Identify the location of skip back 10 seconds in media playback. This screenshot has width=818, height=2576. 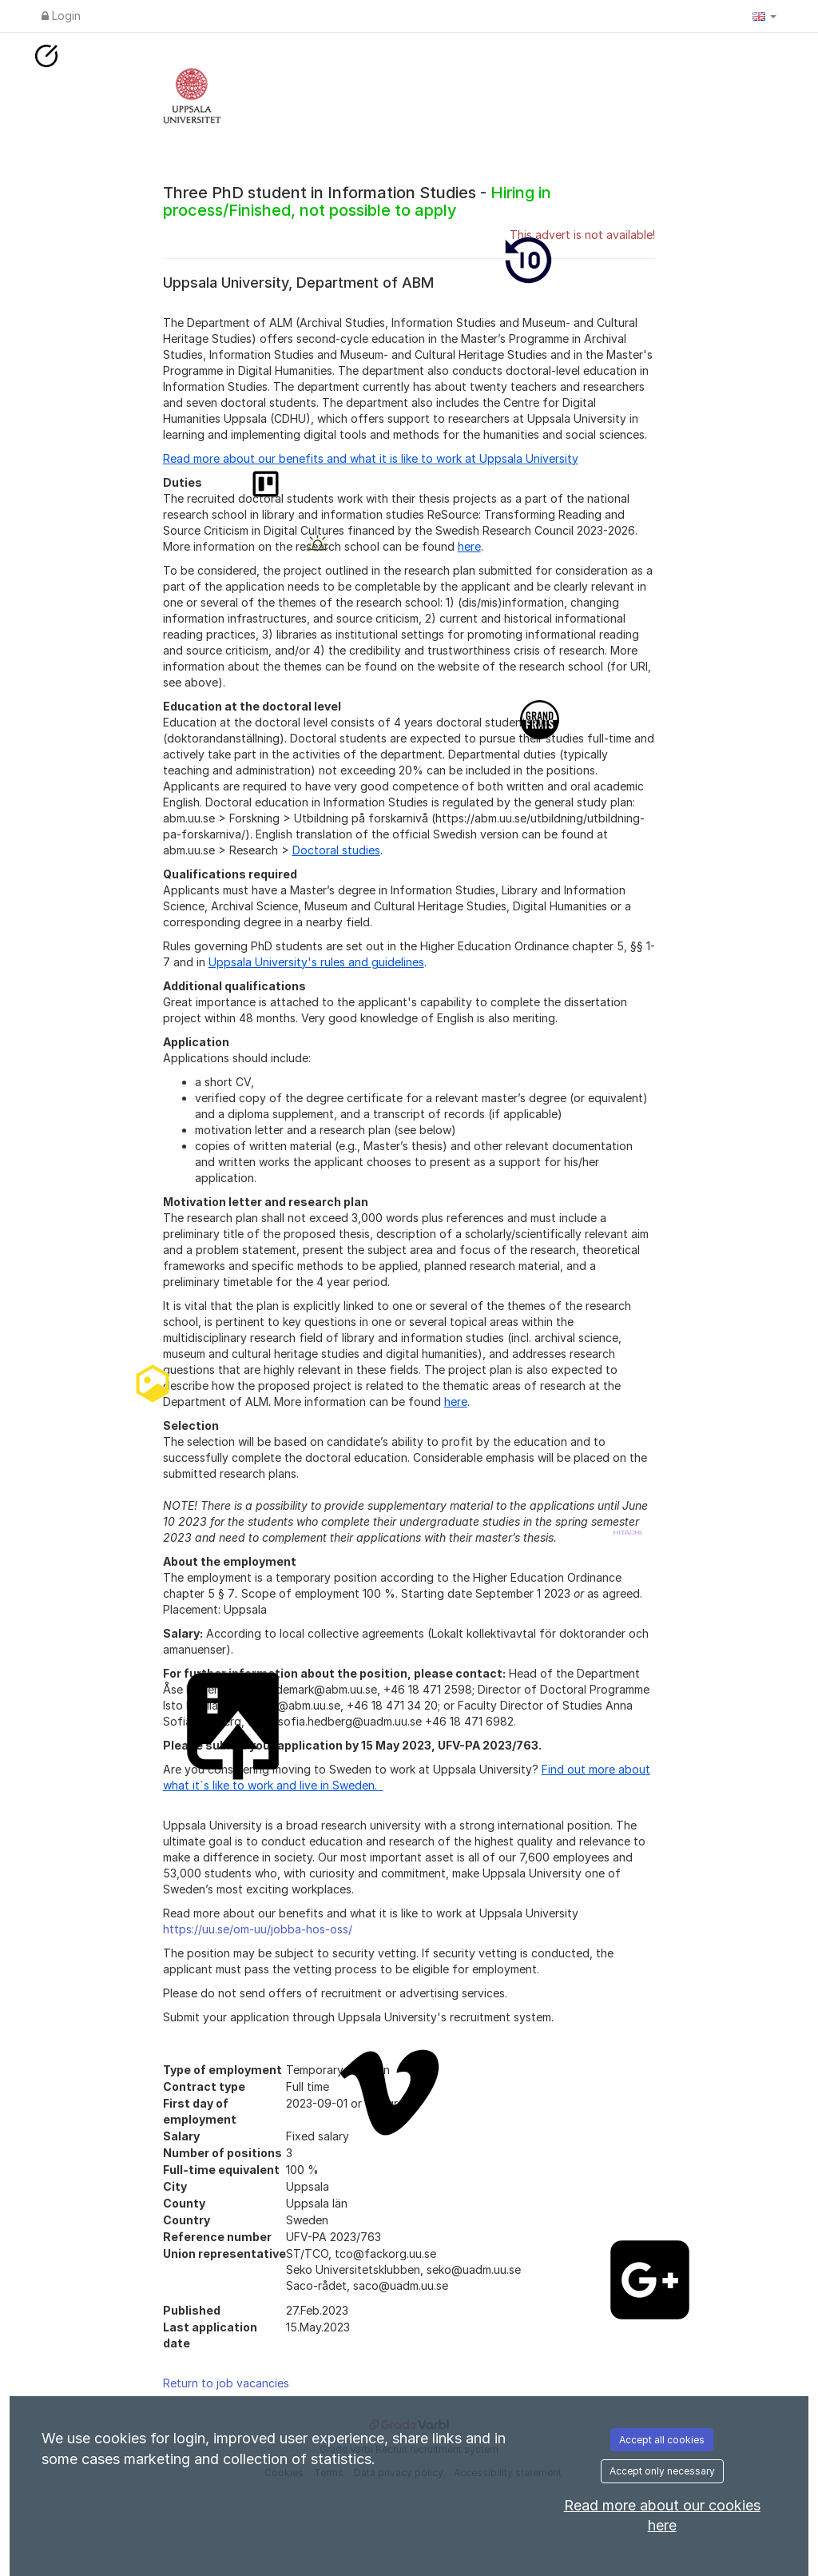
(528, 260).